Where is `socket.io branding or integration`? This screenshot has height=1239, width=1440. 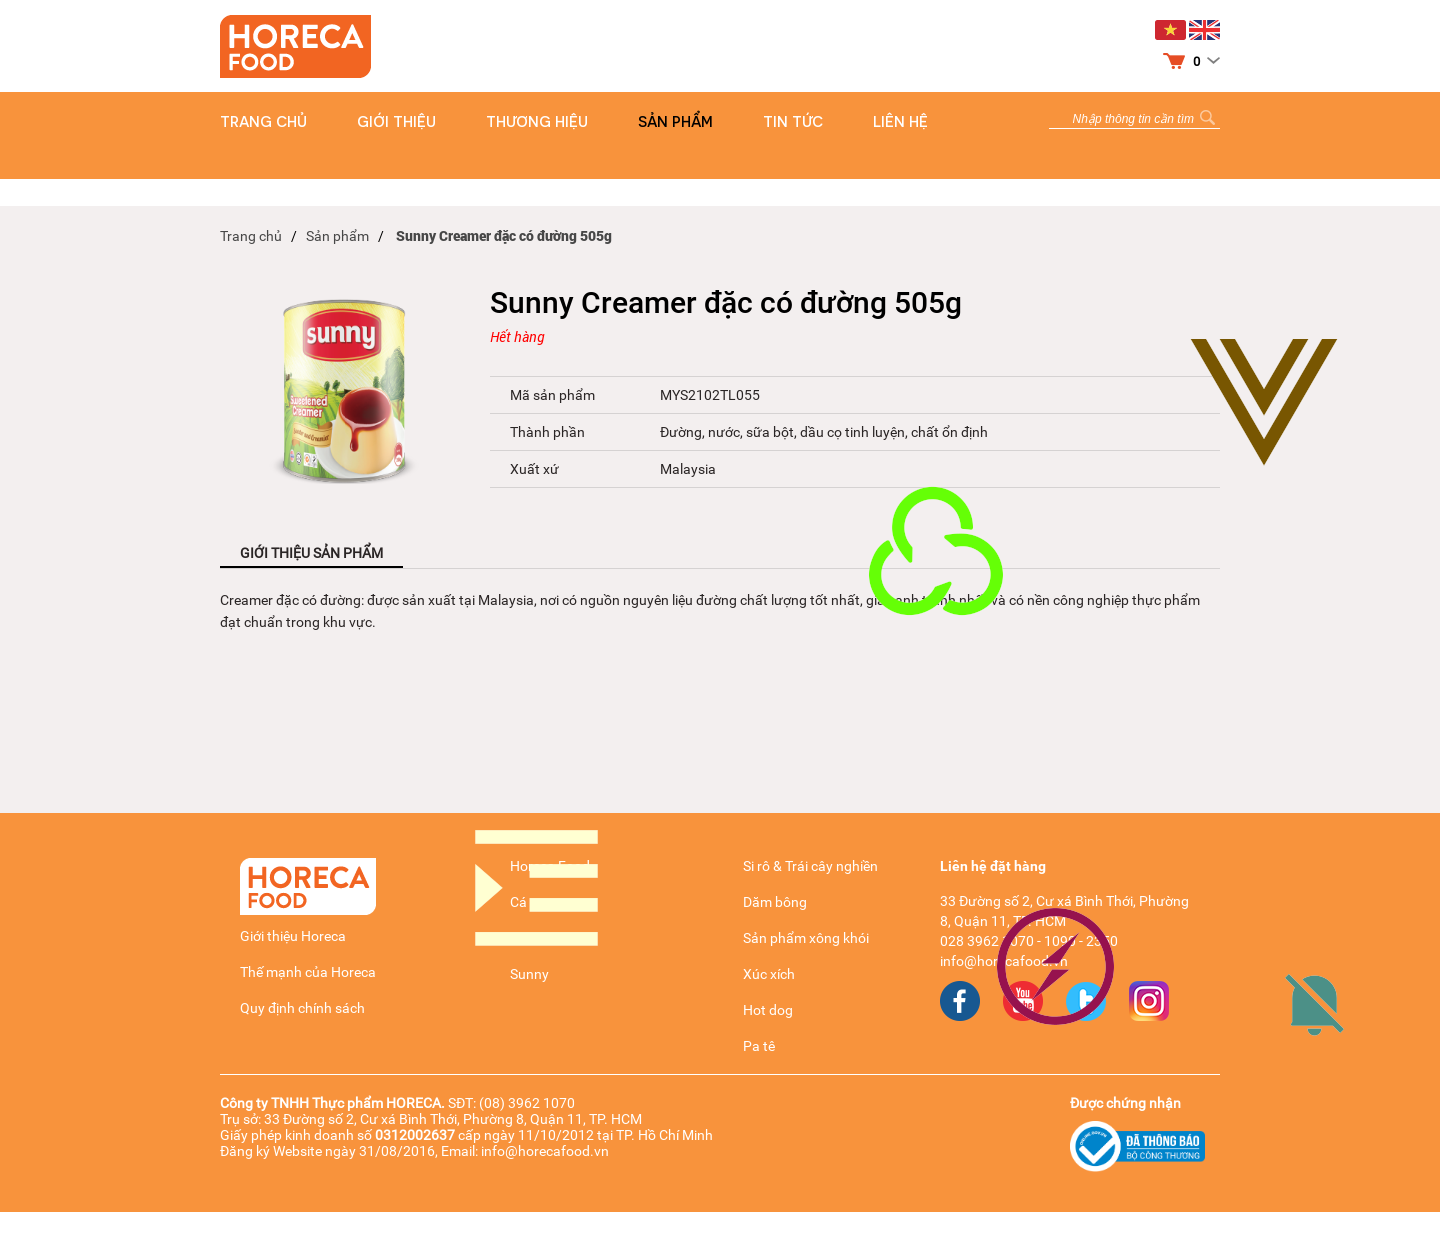 socket.io branding or integration is located at coordinates (1055, 966).